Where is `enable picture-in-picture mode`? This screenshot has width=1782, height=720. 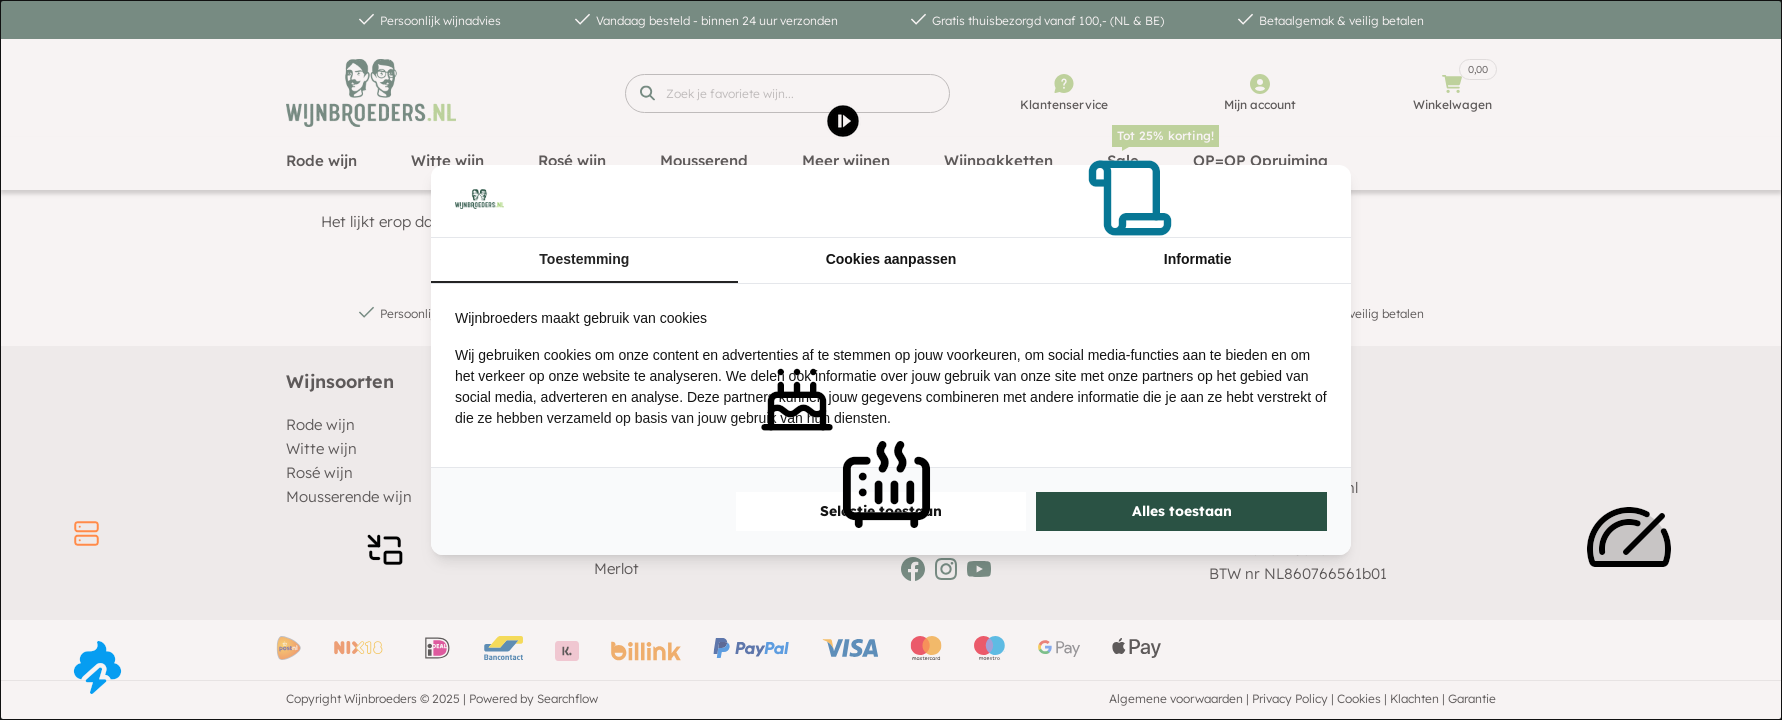 enable picture-in-picture mode is located at coordinates (385, 549).